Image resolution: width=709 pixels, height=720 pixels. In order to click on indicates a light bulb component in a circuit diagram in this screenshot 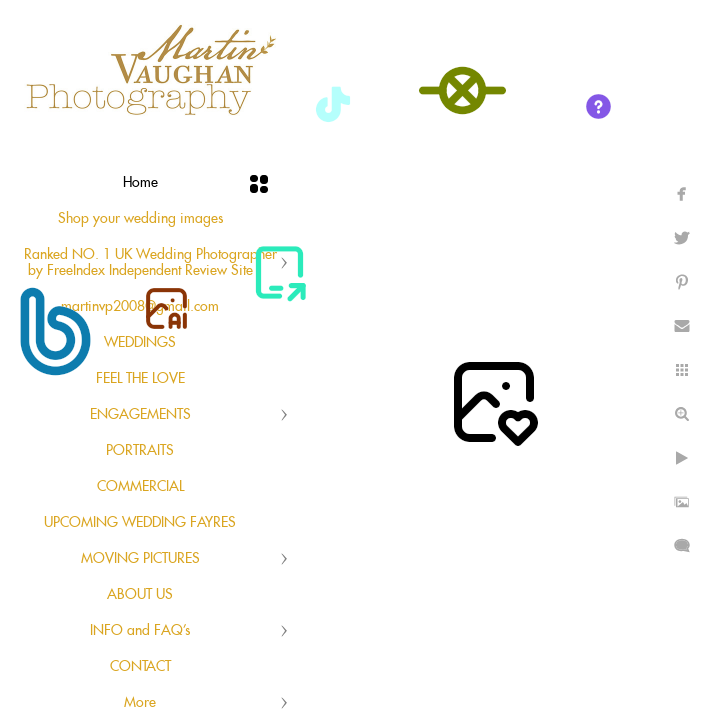, I will do `click(462, 90)`.